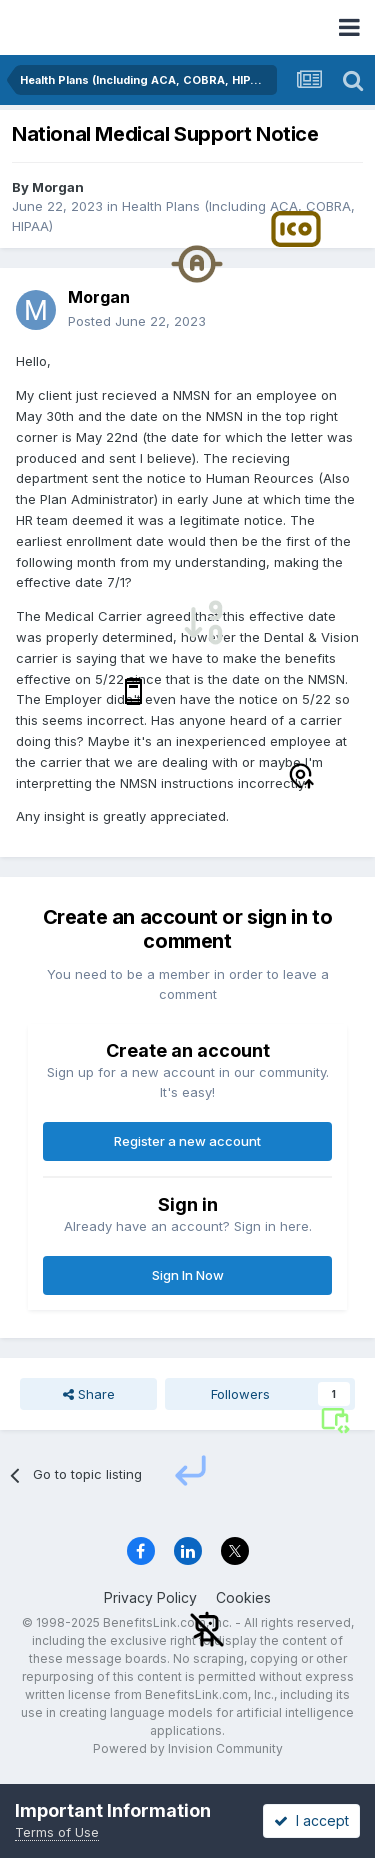 The image size is (375, 1858). I want to click on return or enter key action, so click(191, 1469).